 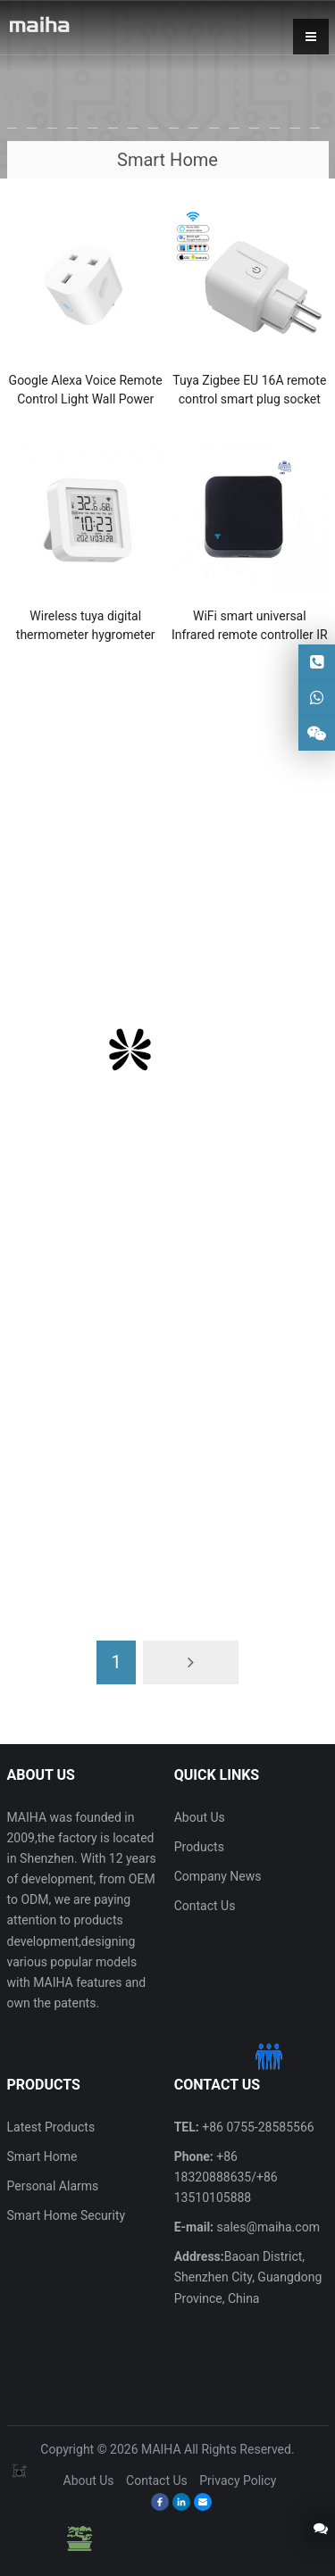 I want to click on access gaming features or game center, so click(x=284, y=467).